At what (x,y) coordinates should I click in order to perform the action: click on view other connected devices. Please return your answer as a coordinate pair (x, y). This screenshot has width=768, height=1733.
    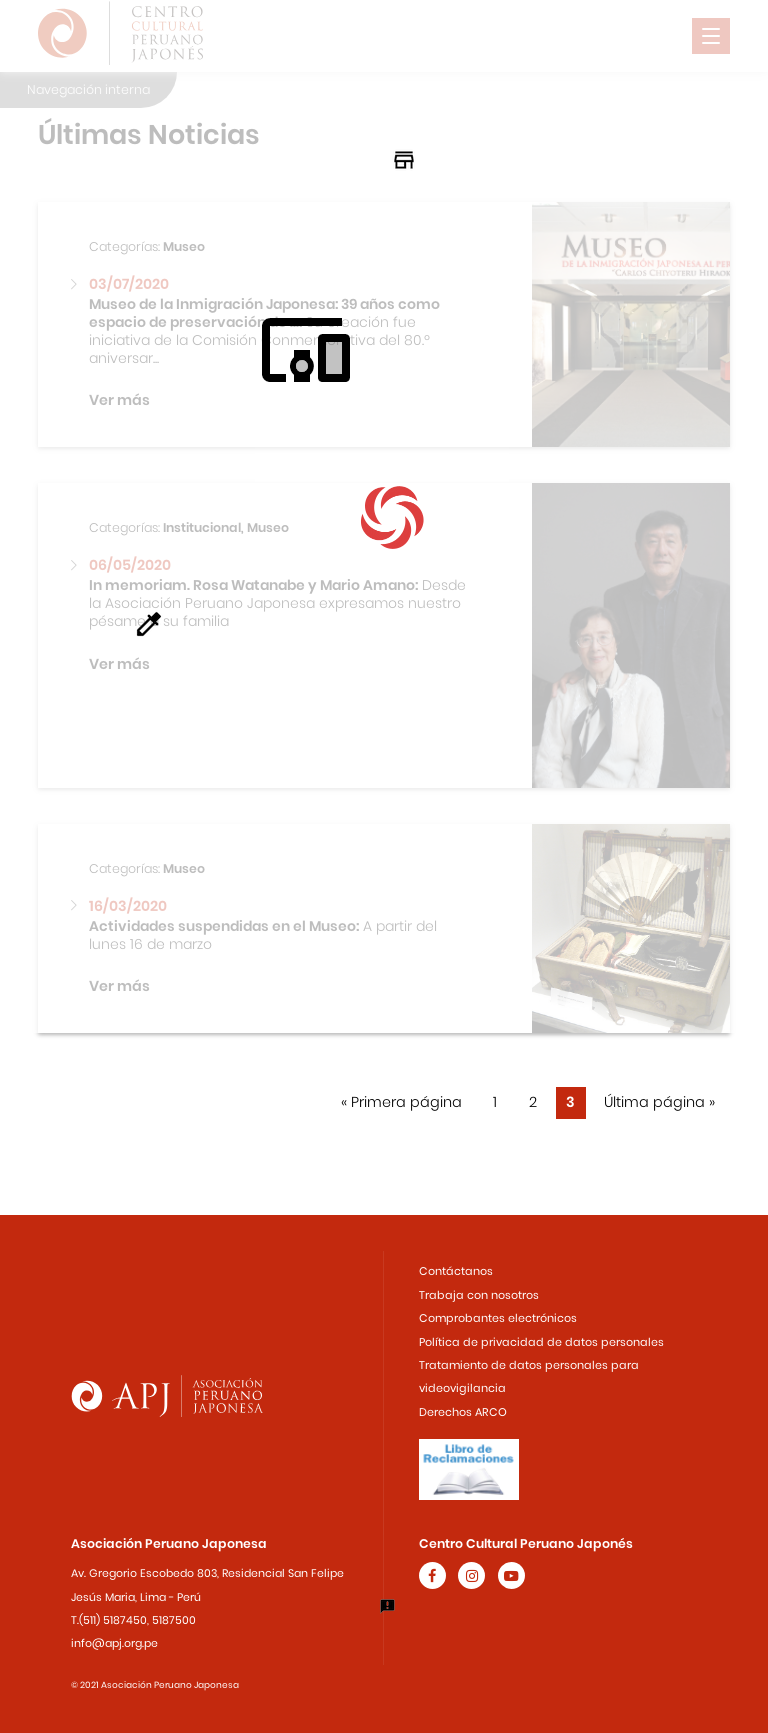
    Looking at the image, I should click on (306, 350).